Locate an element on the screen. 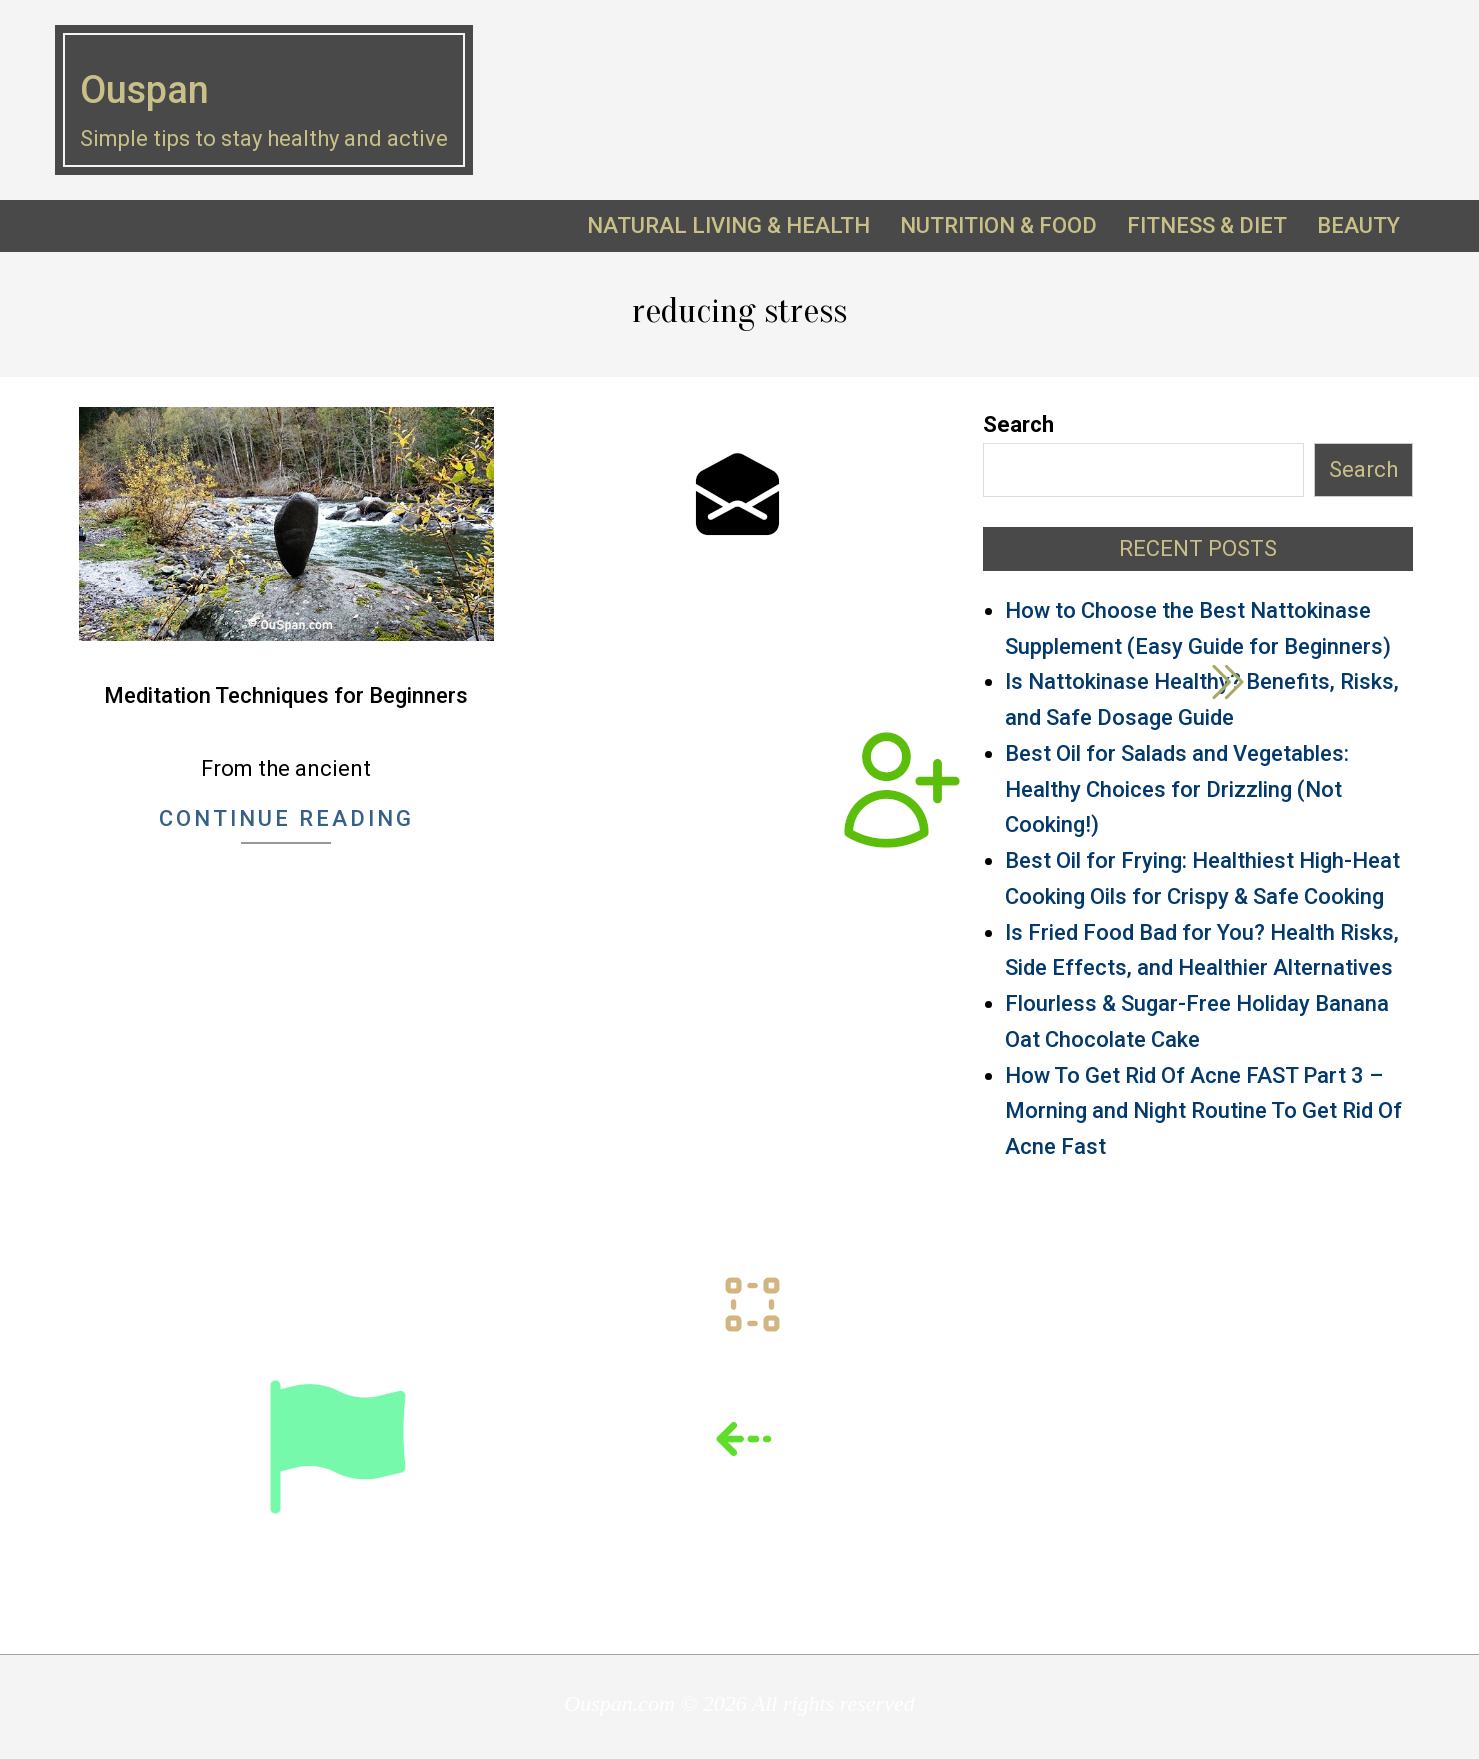  view opened or read messages is located at coordinates (737, 493).